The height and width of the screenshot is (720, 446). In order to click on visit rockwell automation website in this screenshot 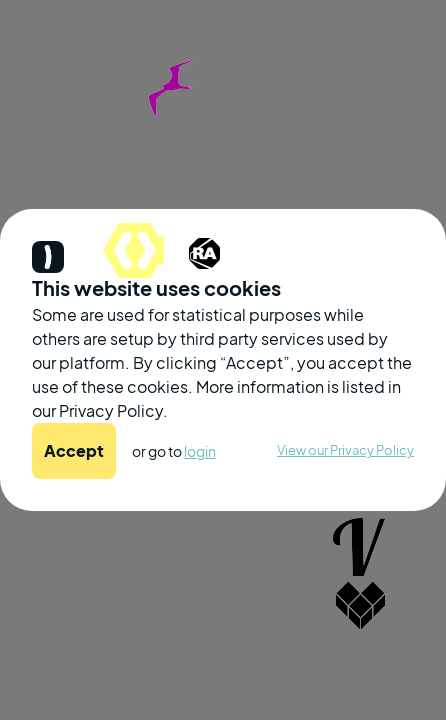, I will do `click(204, 253)`.